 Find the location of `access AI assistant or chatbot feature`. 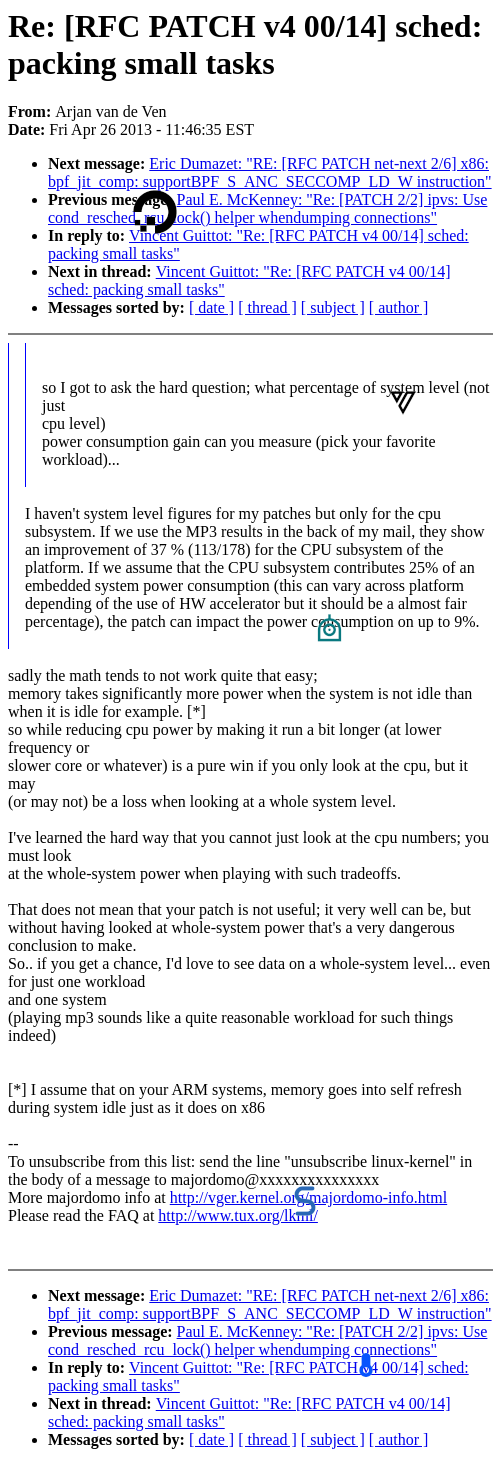

access AI assistant or chatbot feature is located at coordinates (329, 628).